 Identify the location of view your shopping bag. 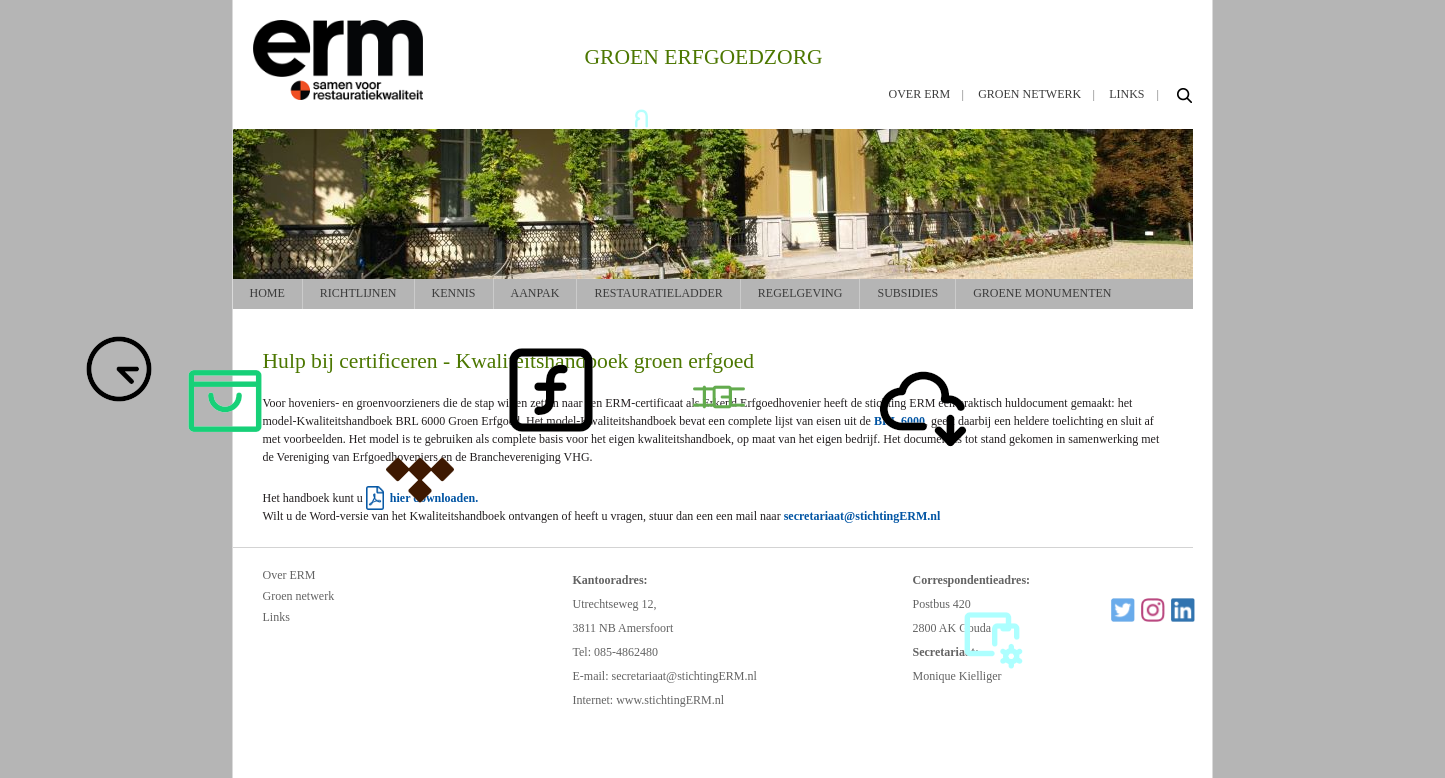
(225, 401).